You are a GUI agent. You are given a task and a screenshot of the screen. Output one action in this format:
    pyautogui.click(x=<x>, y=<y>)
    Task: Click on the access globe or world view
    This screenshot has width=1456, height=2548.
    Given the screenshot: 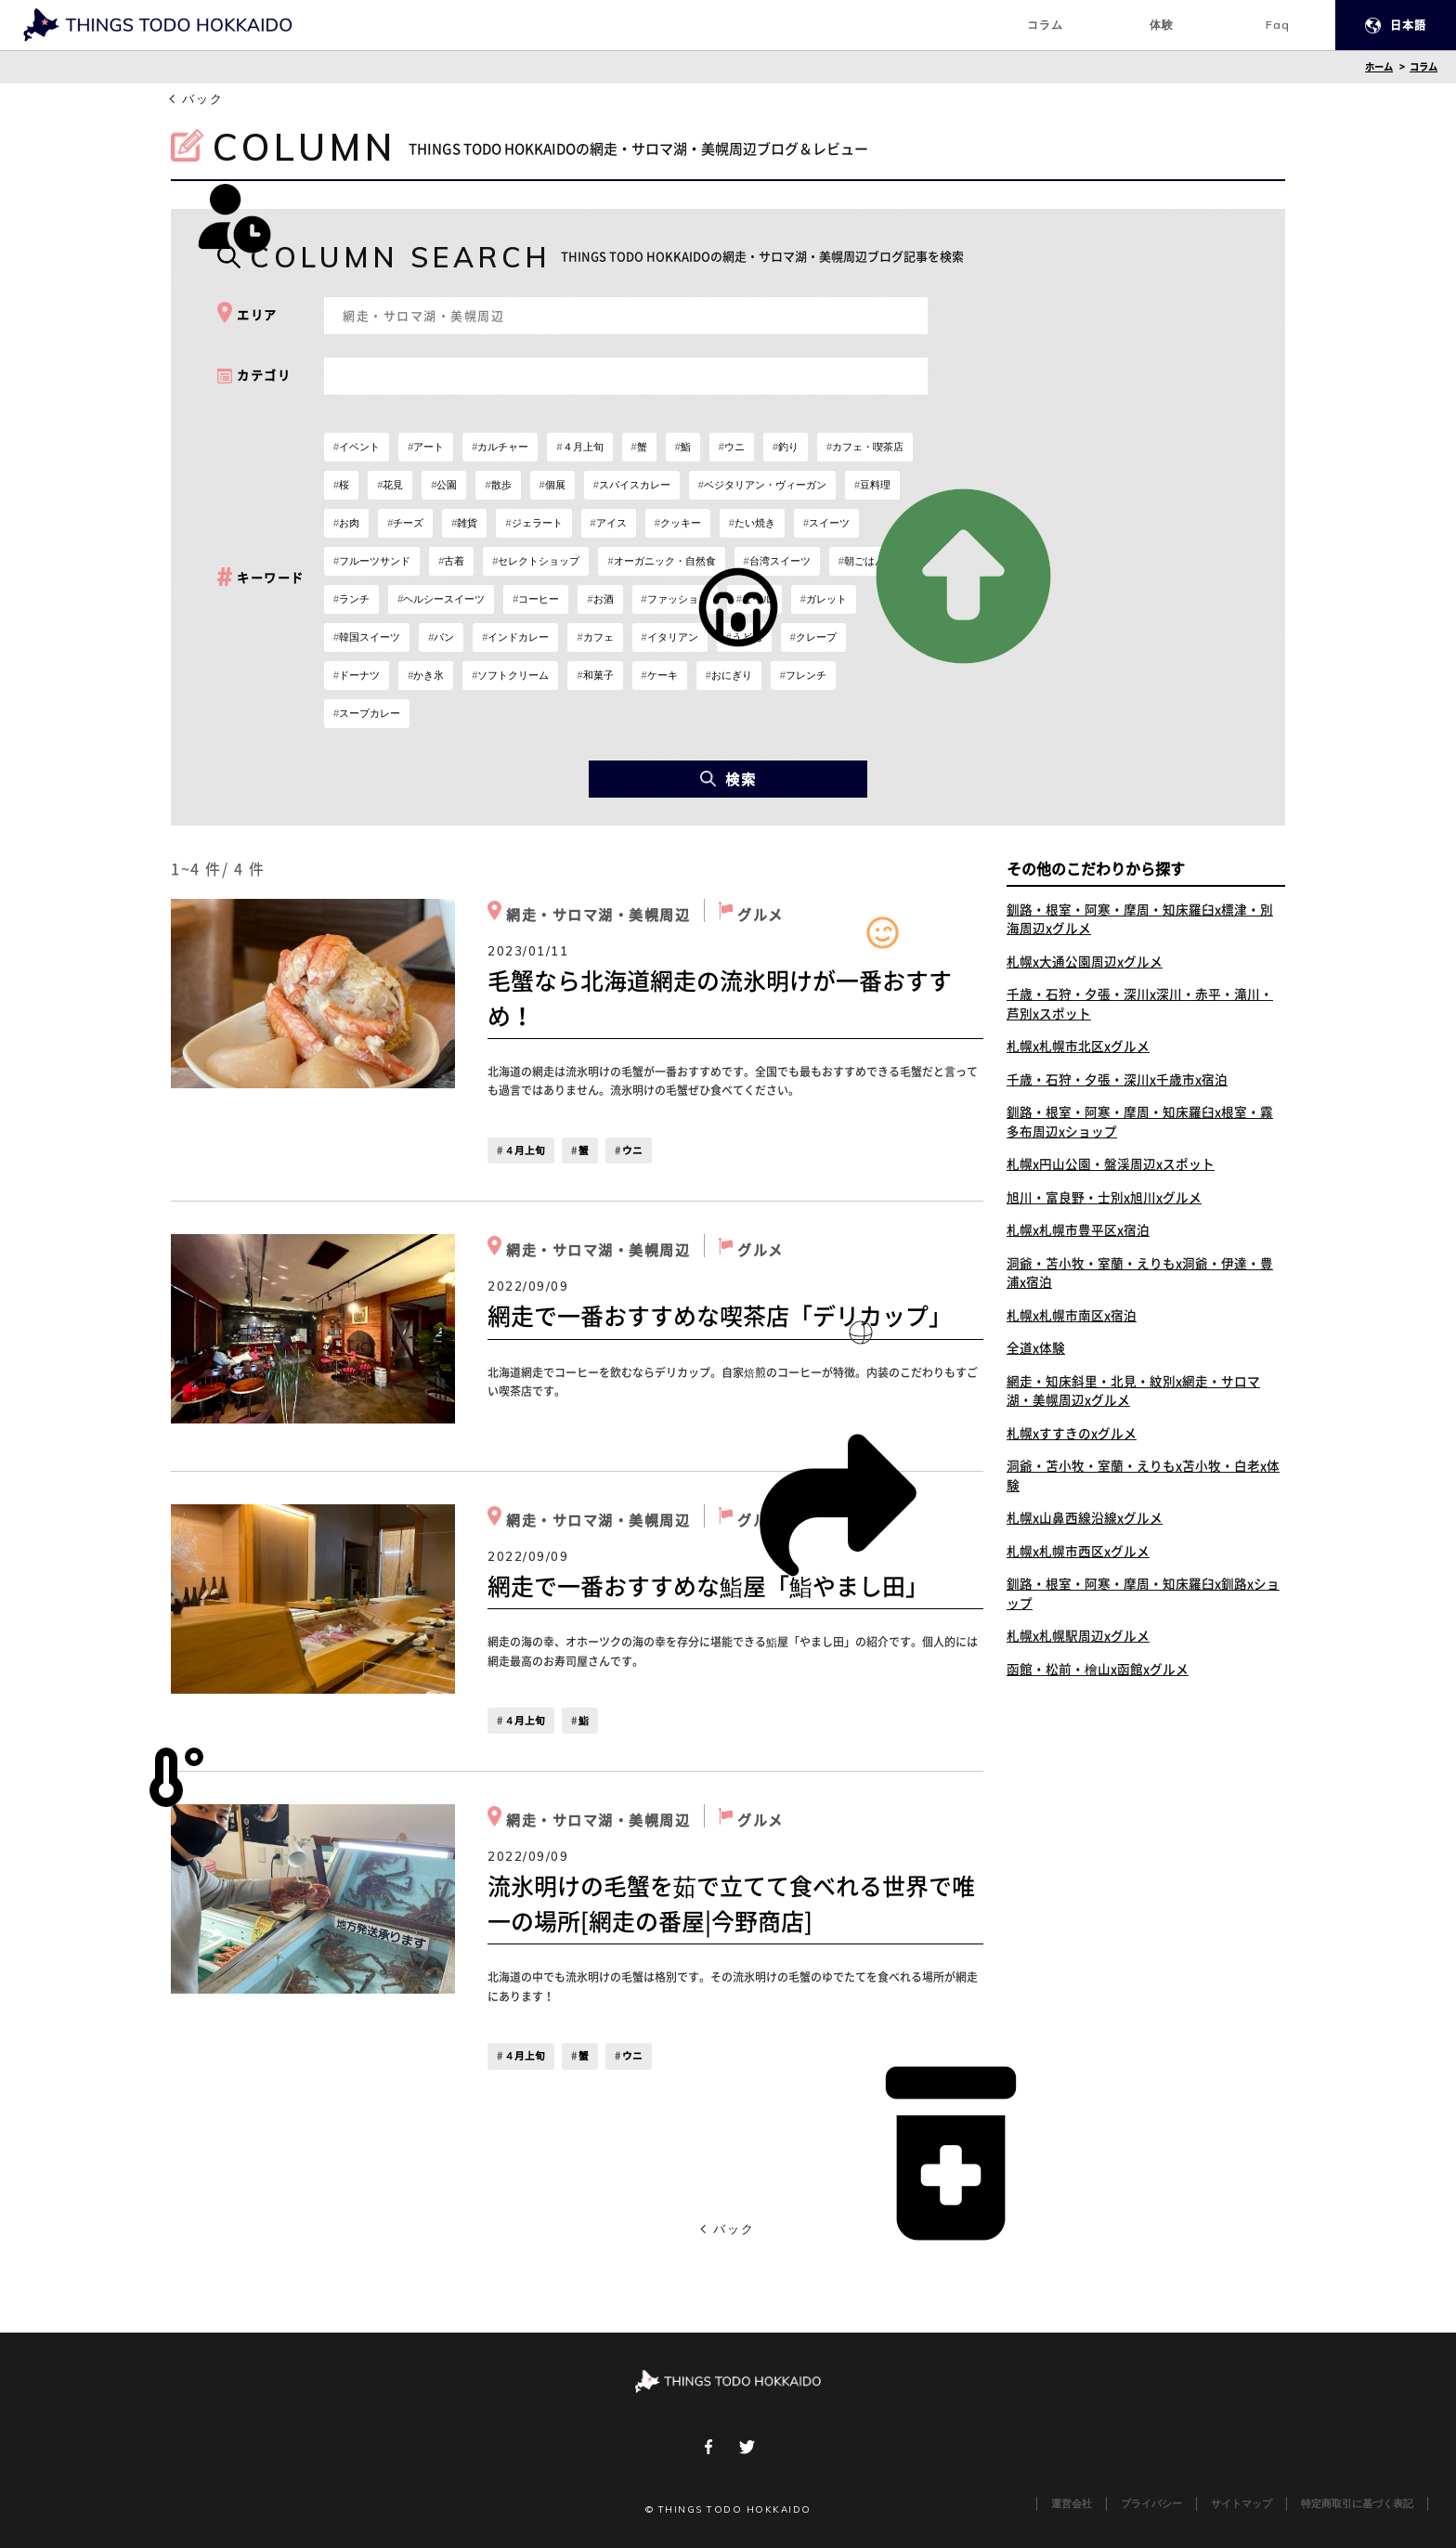 What is the action you would take?
    pyautogui.click(x=861, y=1332)
    